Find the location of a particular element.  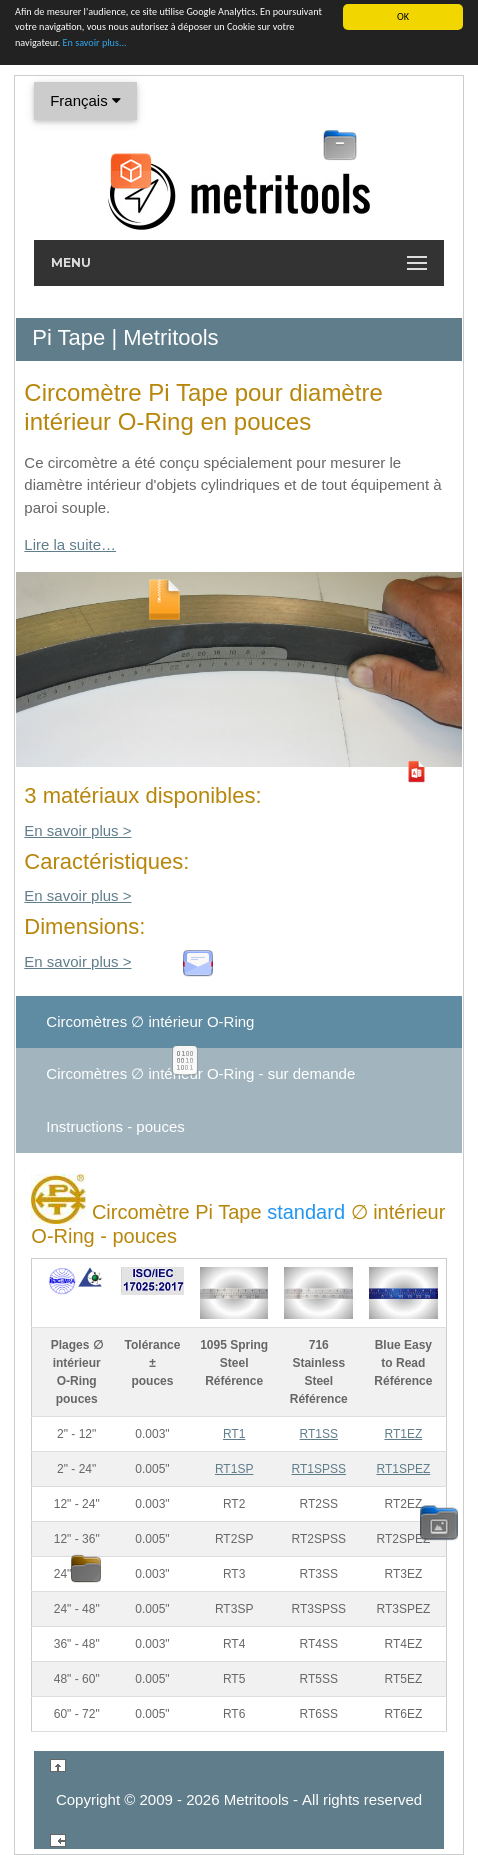

open a 3D model file in STL format is located at coordinates (131, 170).